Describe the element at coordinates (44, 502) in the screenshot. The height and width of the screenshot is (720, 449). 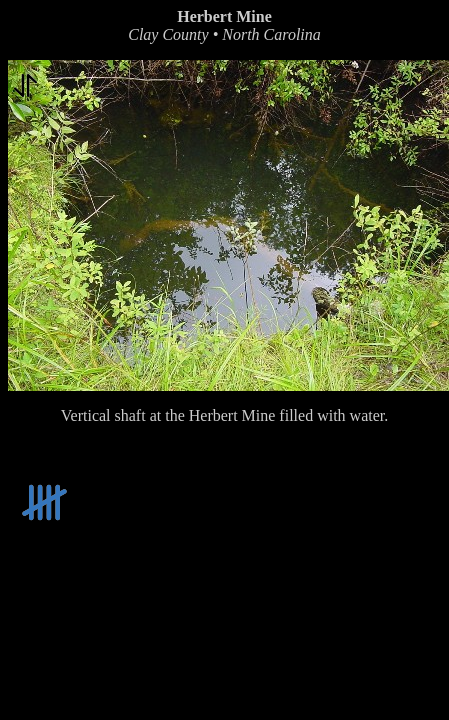
I see `track count or keep score` at that location.